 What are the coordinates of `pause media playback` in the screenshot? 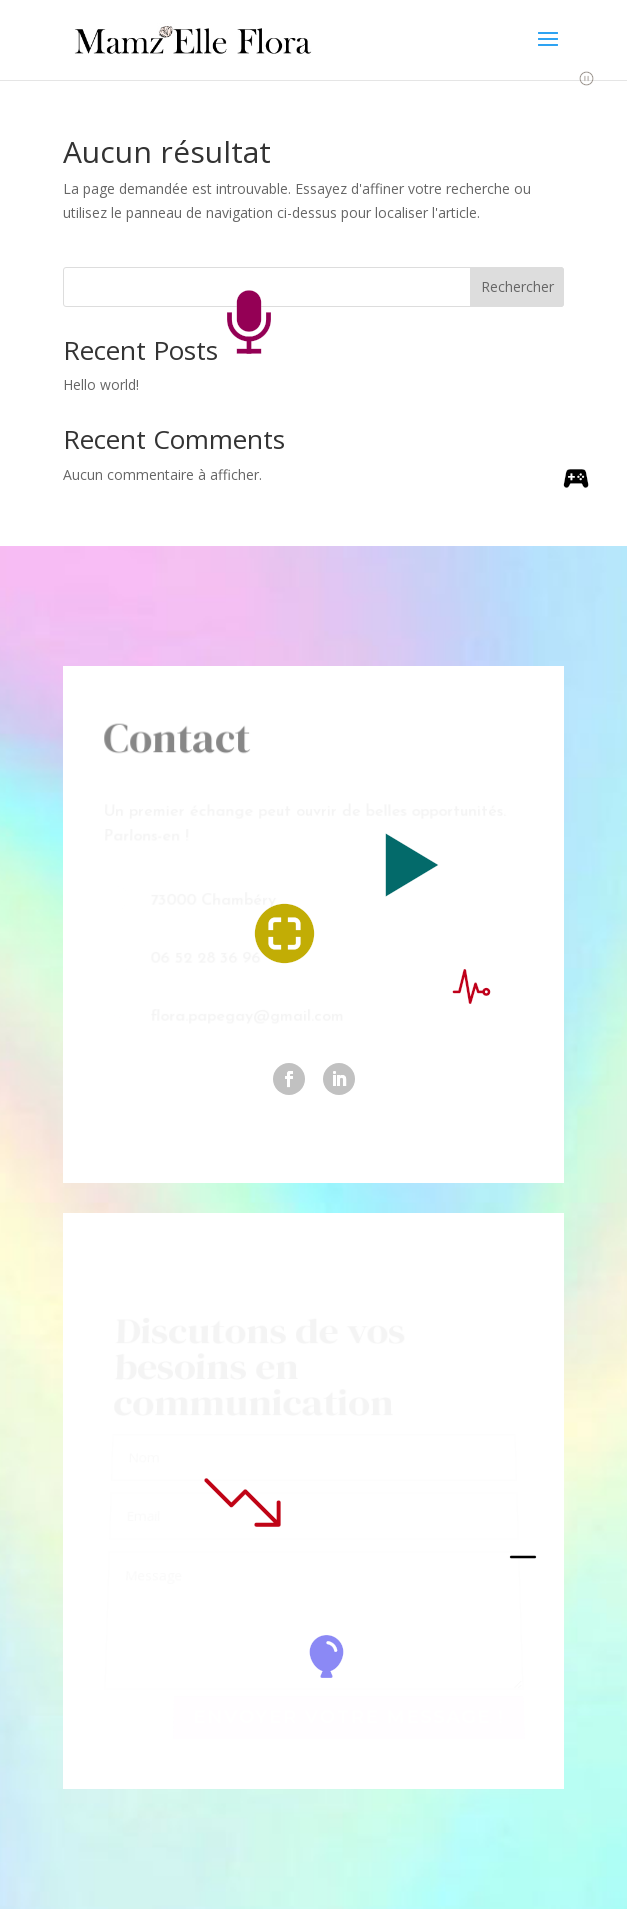 It's located at (586, 78).